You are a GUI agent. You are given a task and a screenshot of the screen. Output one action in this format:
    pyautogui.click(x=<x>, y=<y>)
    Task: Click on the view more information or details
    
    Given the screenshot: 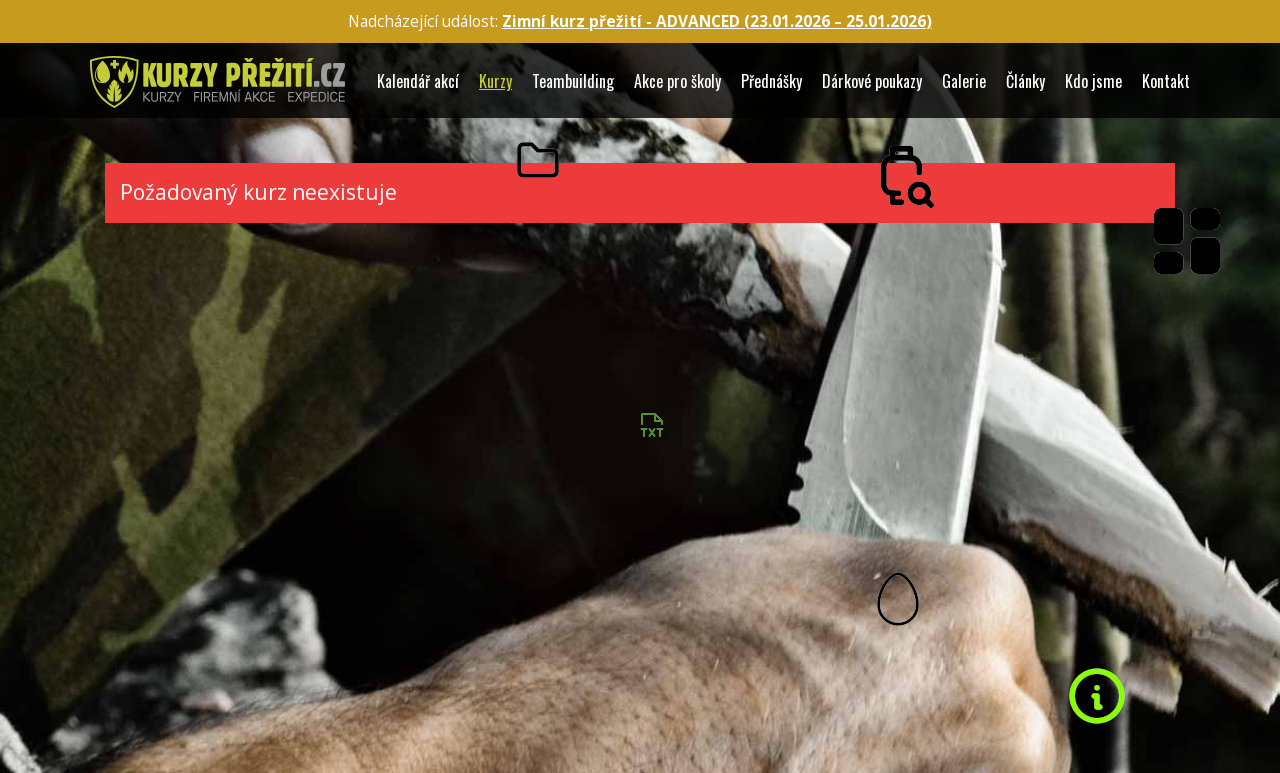 What is the action you would take?
    pyautogui.click(x=1097, y=696)
    